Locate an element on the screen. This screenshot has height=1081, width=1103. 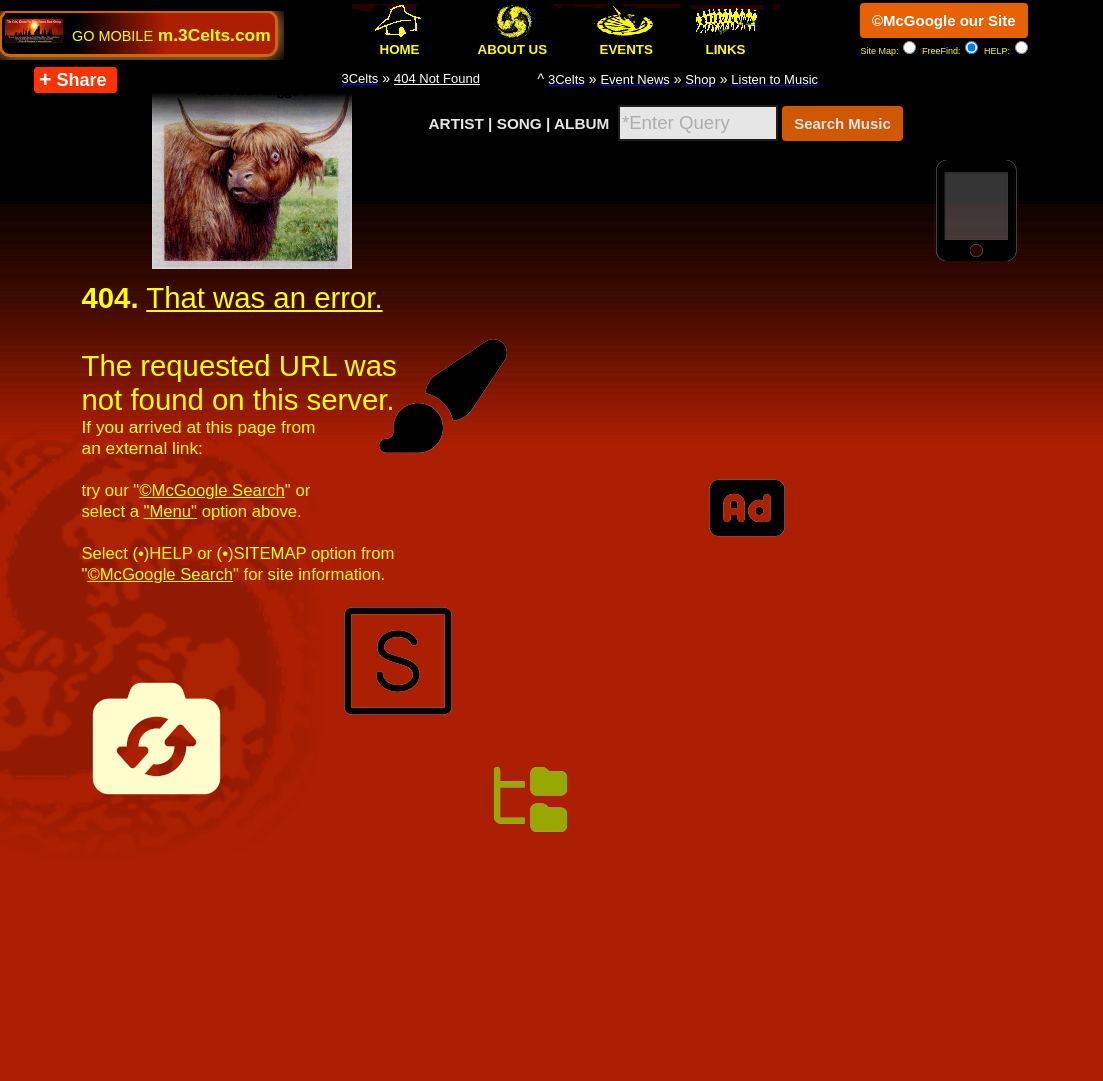
switch between front and rear camera is located at coordinates (156, 738).